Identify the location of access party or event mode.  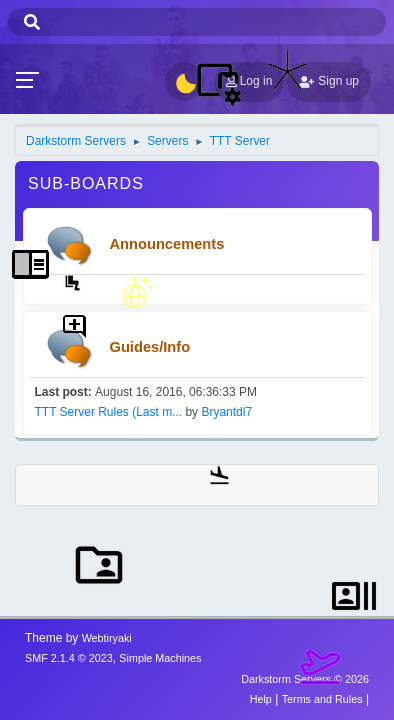
(137, 293).